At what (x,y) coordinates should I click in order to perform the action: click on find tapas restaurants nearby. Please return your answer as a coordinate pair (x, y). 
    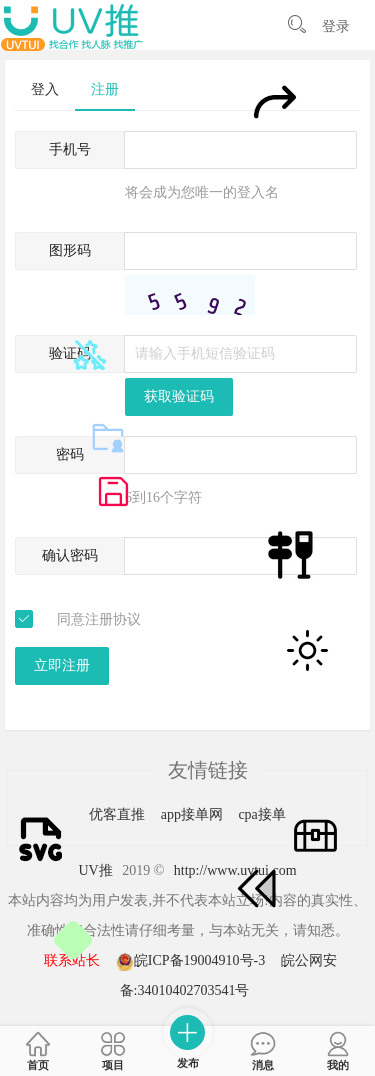
    Looking at the image, I should click on (291, 555).